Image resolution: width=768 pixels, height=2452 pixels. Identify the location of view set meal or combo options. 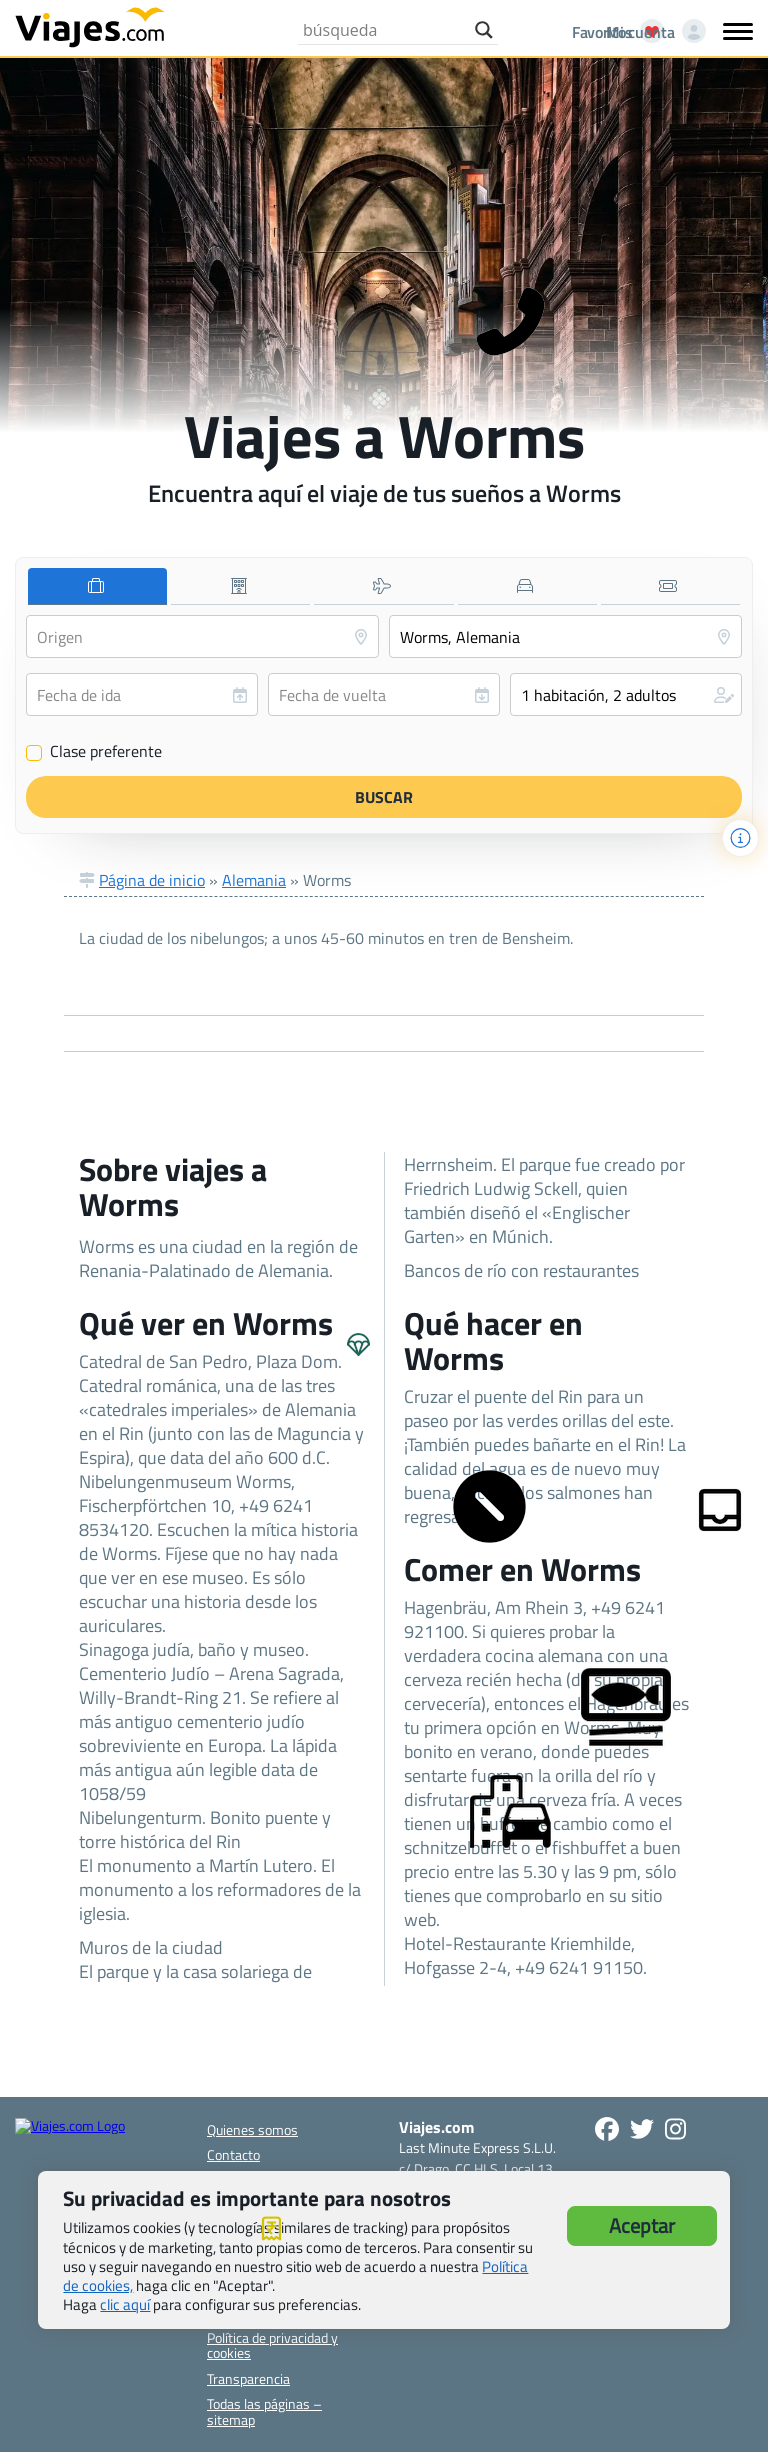
(626, 1709).